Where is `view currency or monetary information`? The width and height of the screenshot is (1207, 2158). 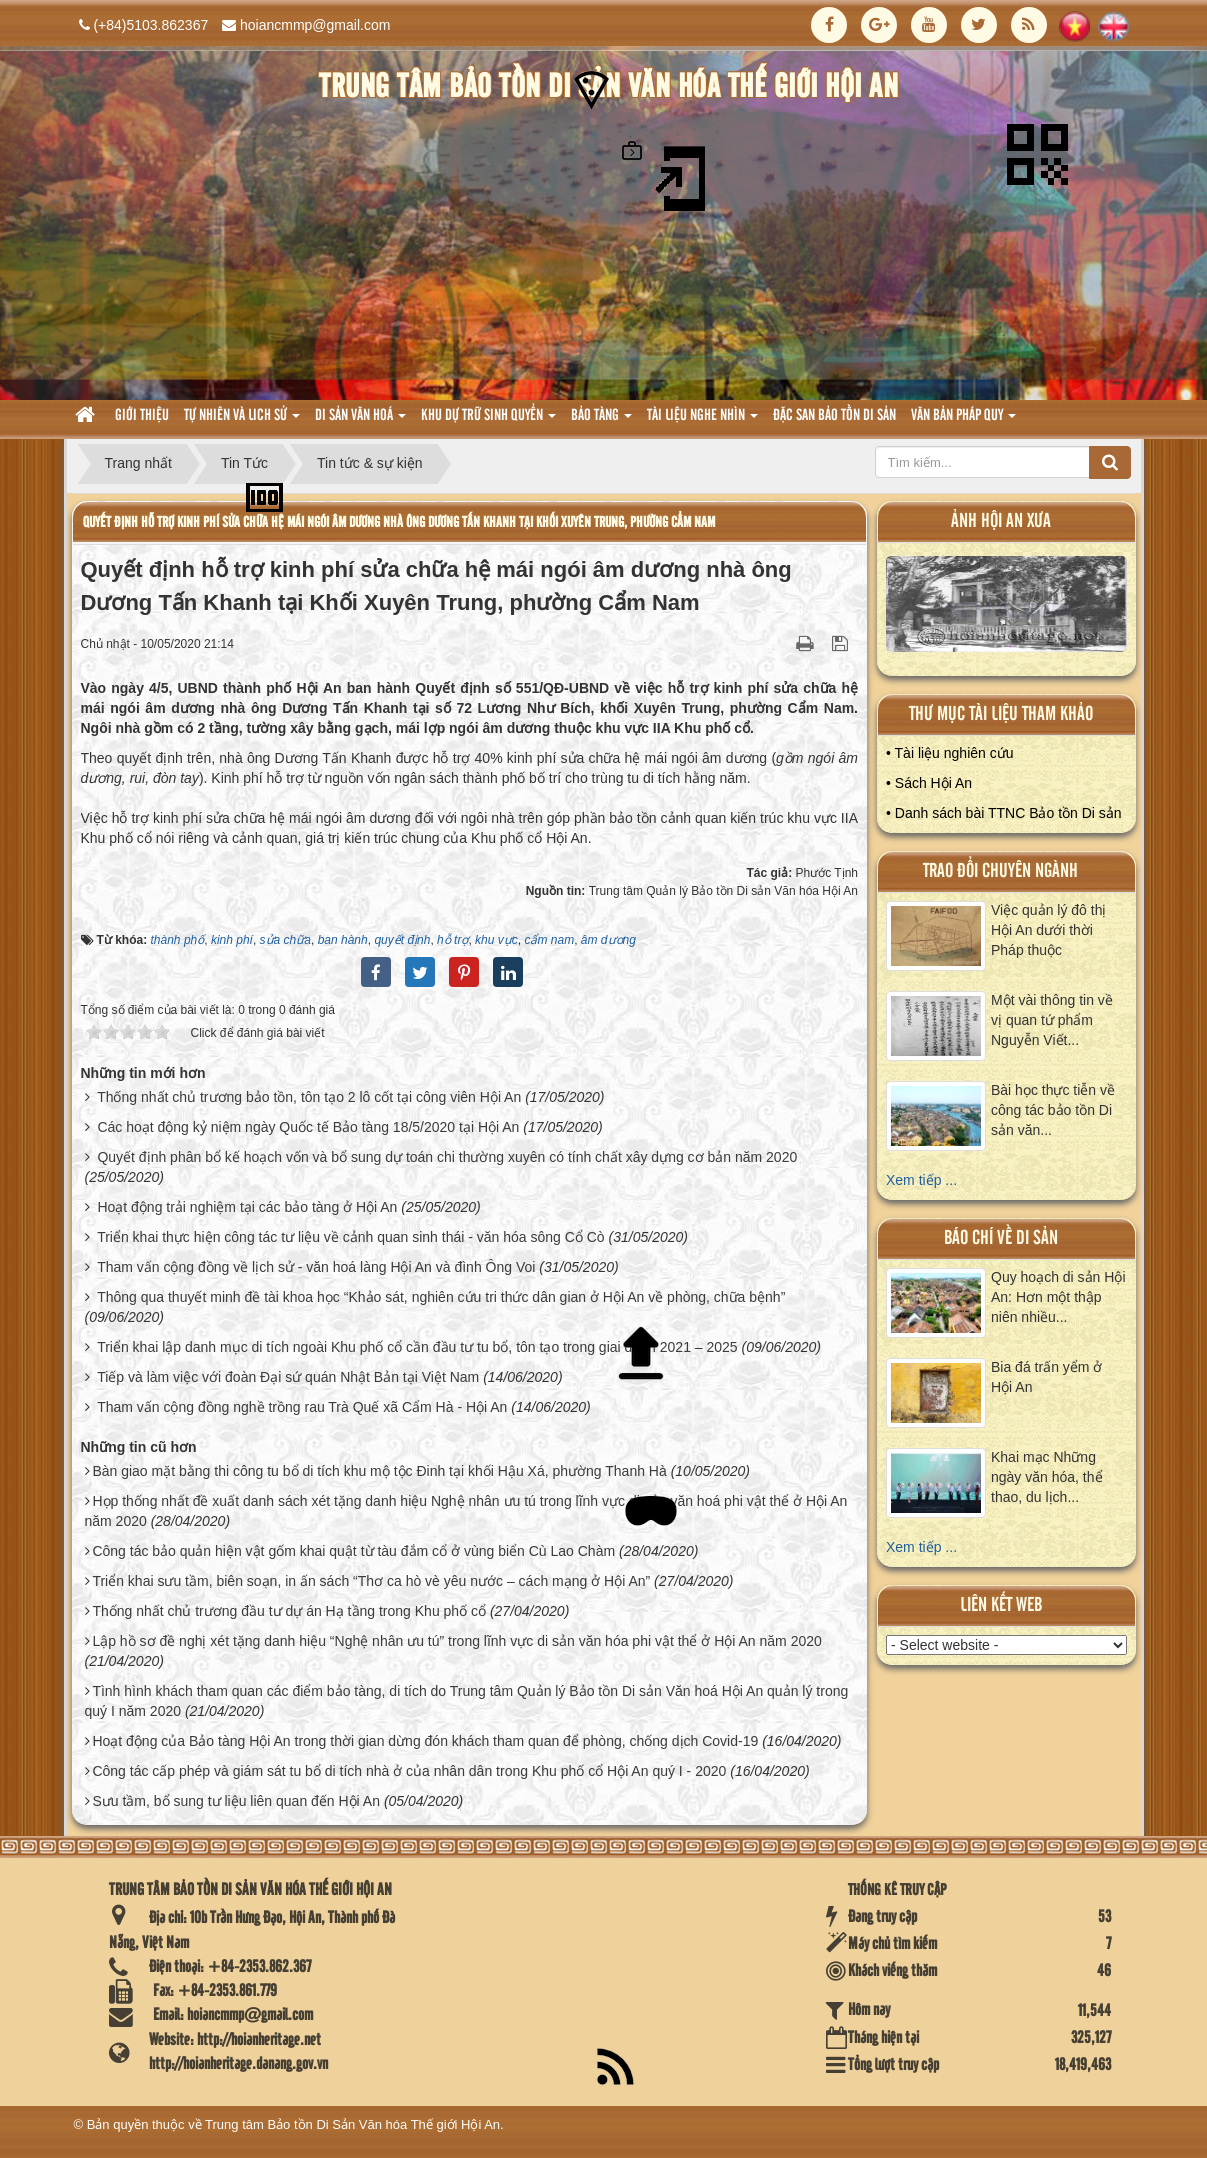 view currency or monetary information is located at coordinates (264, 497).